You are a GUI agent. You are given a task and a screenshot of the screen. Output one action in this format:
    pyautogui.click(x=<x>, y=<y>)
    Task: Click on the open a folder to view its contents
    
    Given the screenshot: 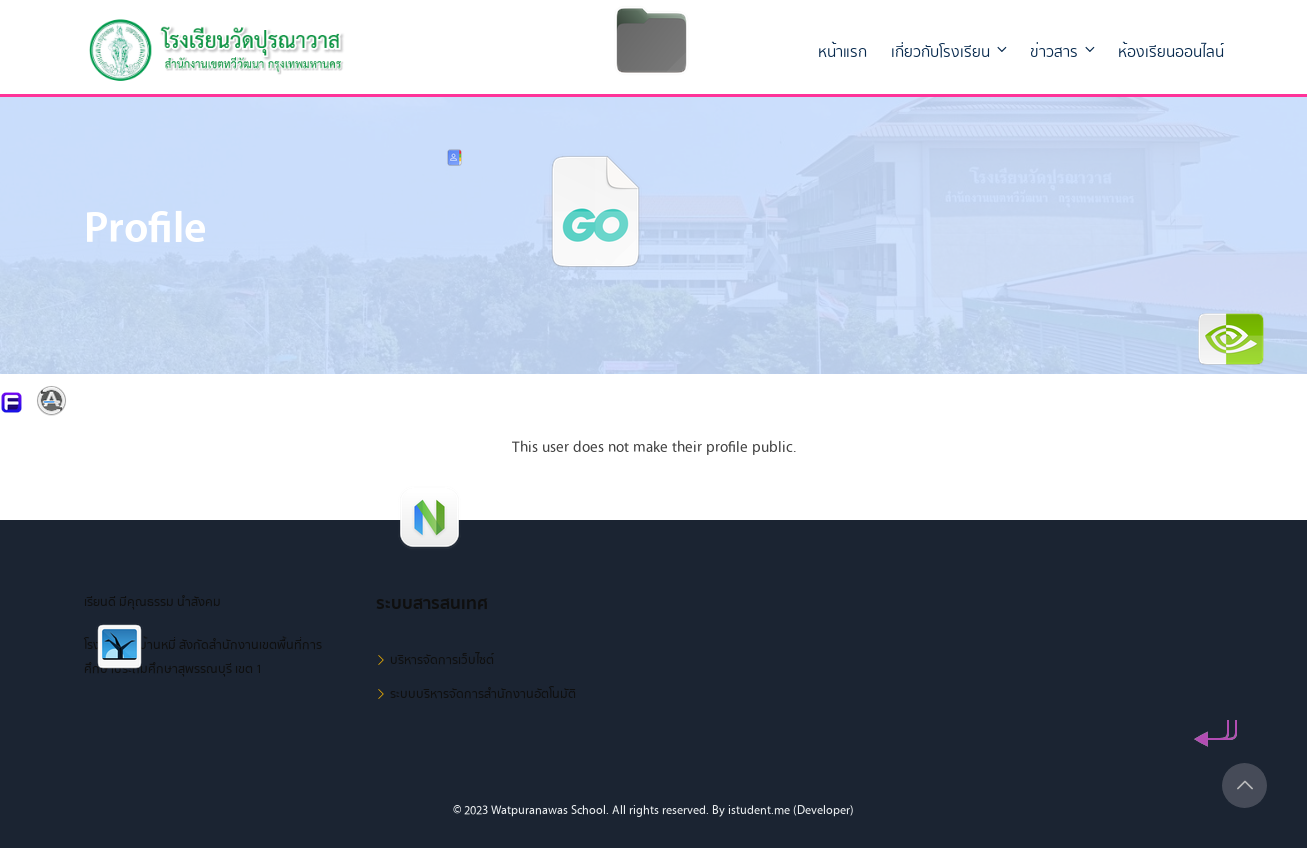 What is the action you would take?
    pyautogui.click(x=651, y=40)
    